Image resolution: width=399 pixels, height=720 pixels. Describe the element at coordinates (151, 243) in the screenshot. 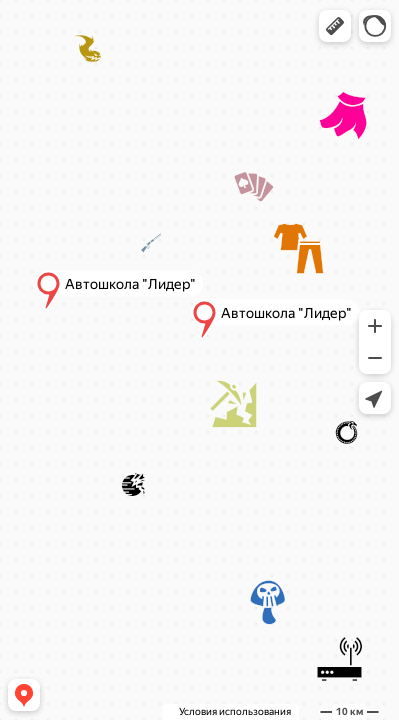

I see `select rifle weapon in game inventory` at that location.